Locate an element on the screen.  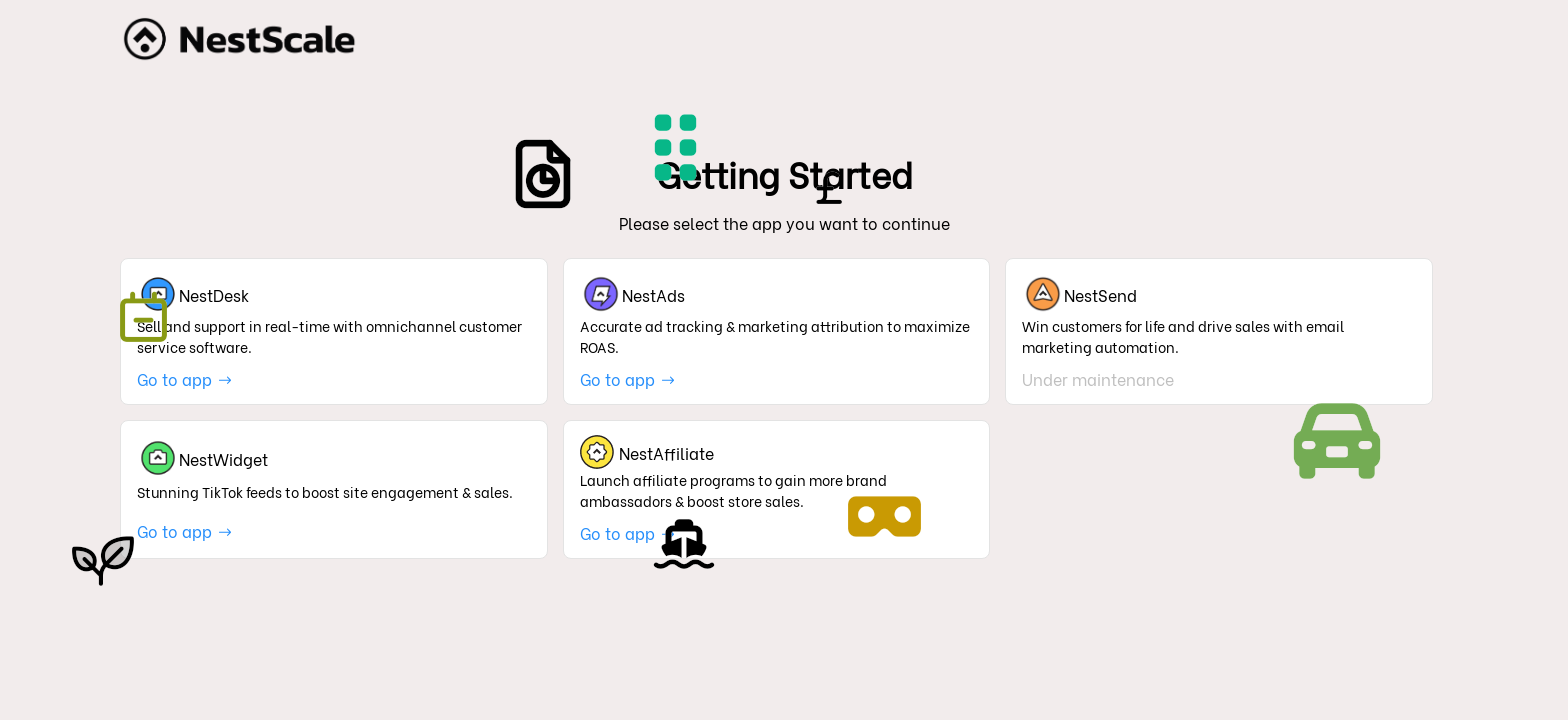
view plant care or gardening features is located at coordinates (103, 559).